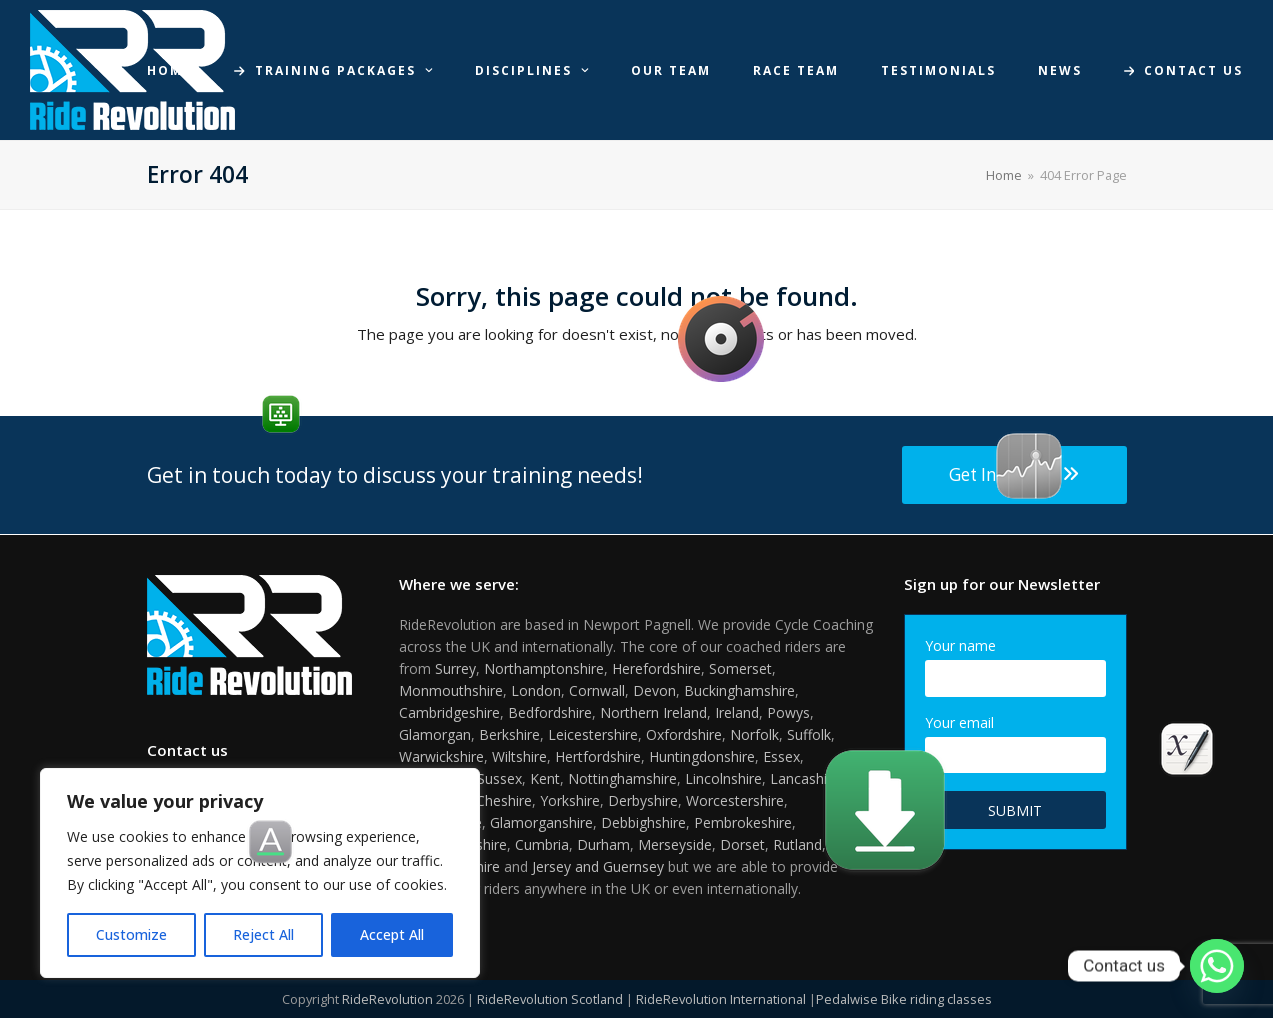  What do you see at coordinates (270, 842) in the screenshot?
I see `enable spell check in text editing` at bounding box center [270, 842].